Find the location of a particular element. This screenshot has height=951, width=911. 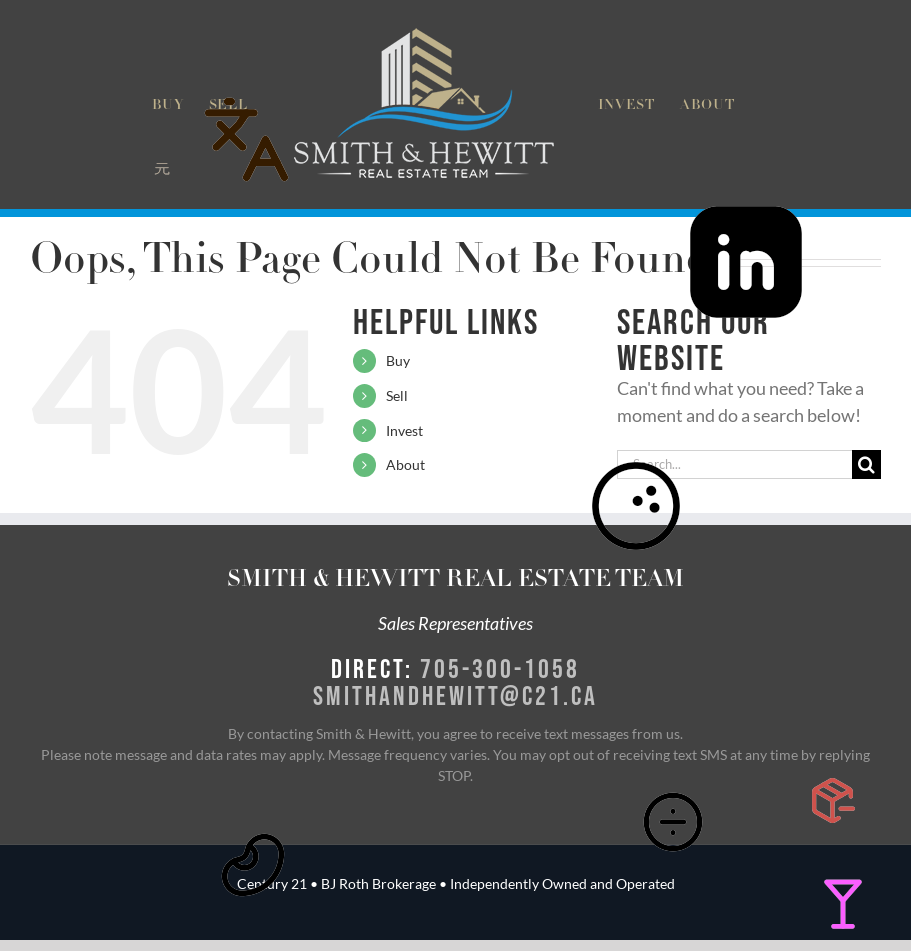

view price in chinese yuan is located at coordinates (162, 169).